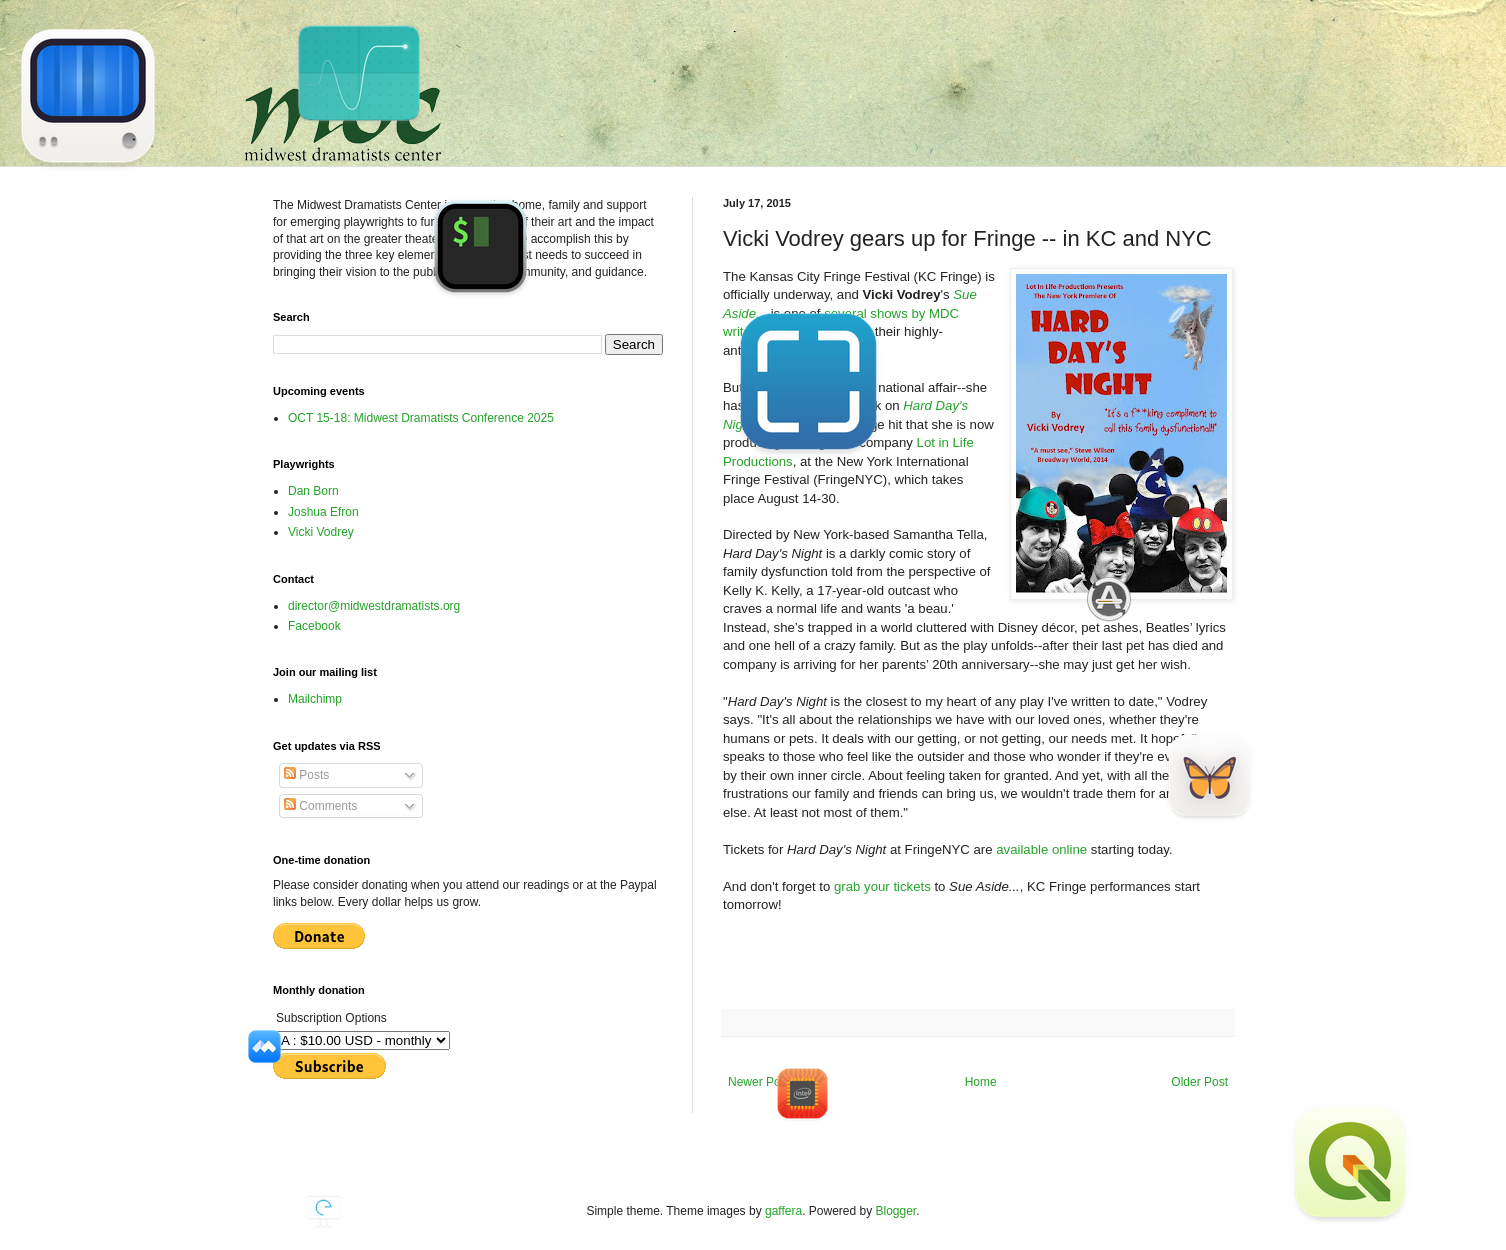 The image size is (1506, 1250). I want to click on open nostalgia app, so click(88, 96).